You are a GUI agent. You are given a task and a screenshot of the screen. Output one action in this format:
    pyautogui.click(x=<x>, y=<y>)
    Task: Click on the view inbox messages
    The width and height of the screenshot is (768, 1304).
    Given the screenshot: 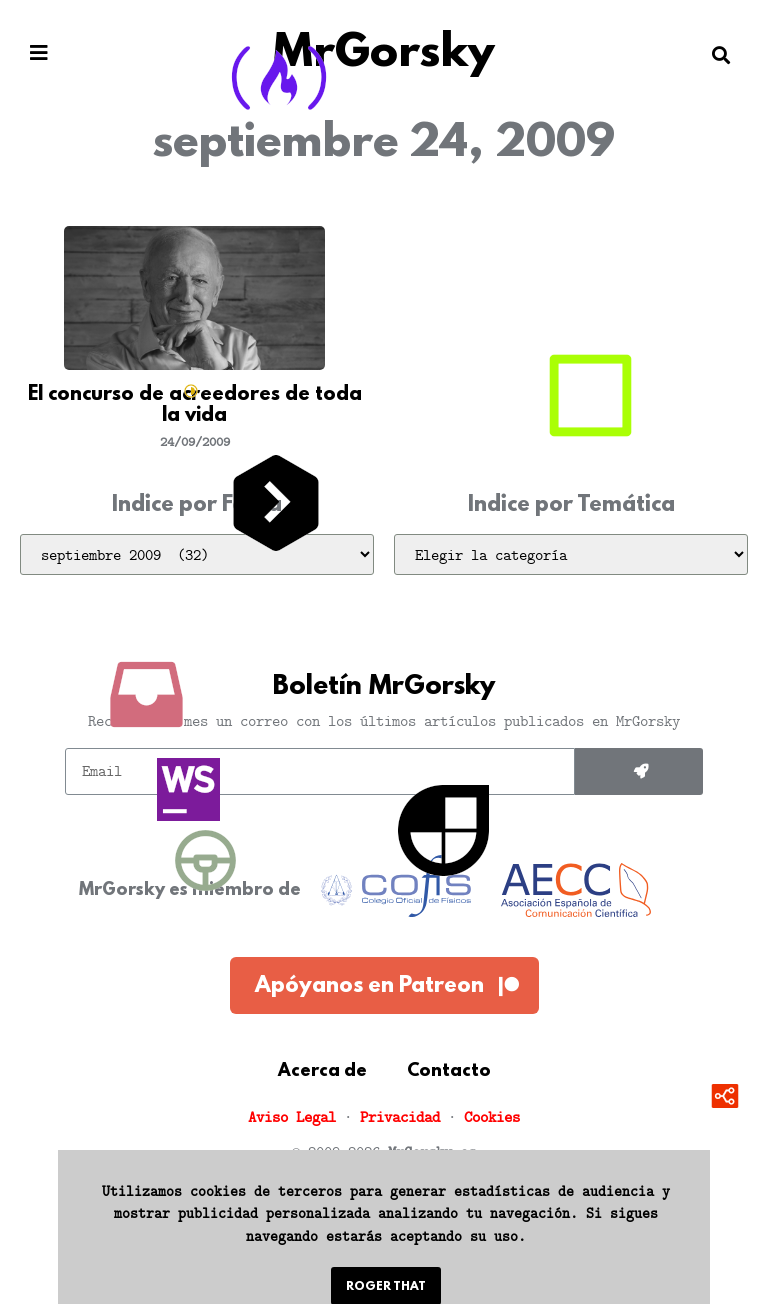 What is the action you would take?
    pyautogui.click(x=146, y=694)
    